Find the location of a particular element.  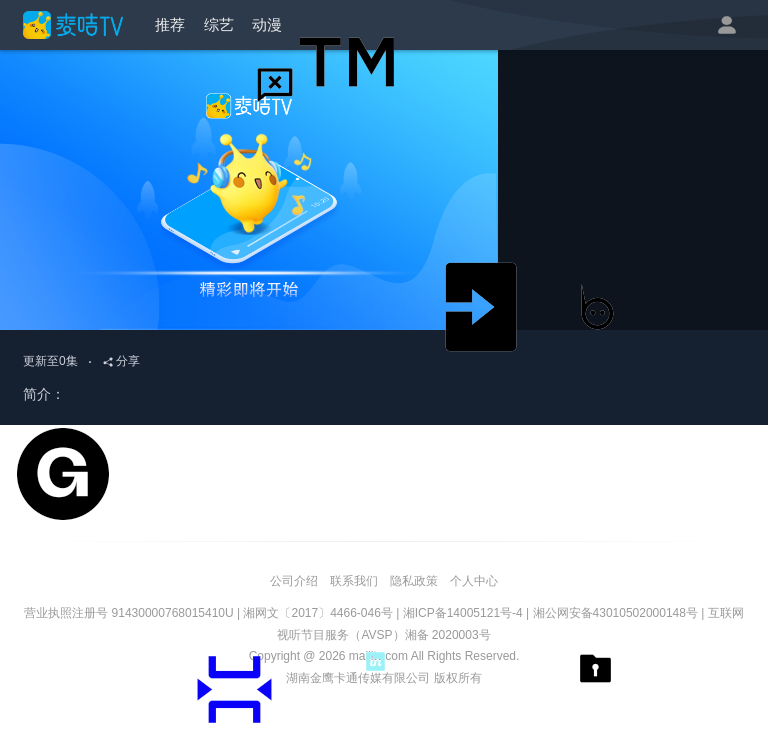

insert a page break or section divider is located at coordinates (234, 689).